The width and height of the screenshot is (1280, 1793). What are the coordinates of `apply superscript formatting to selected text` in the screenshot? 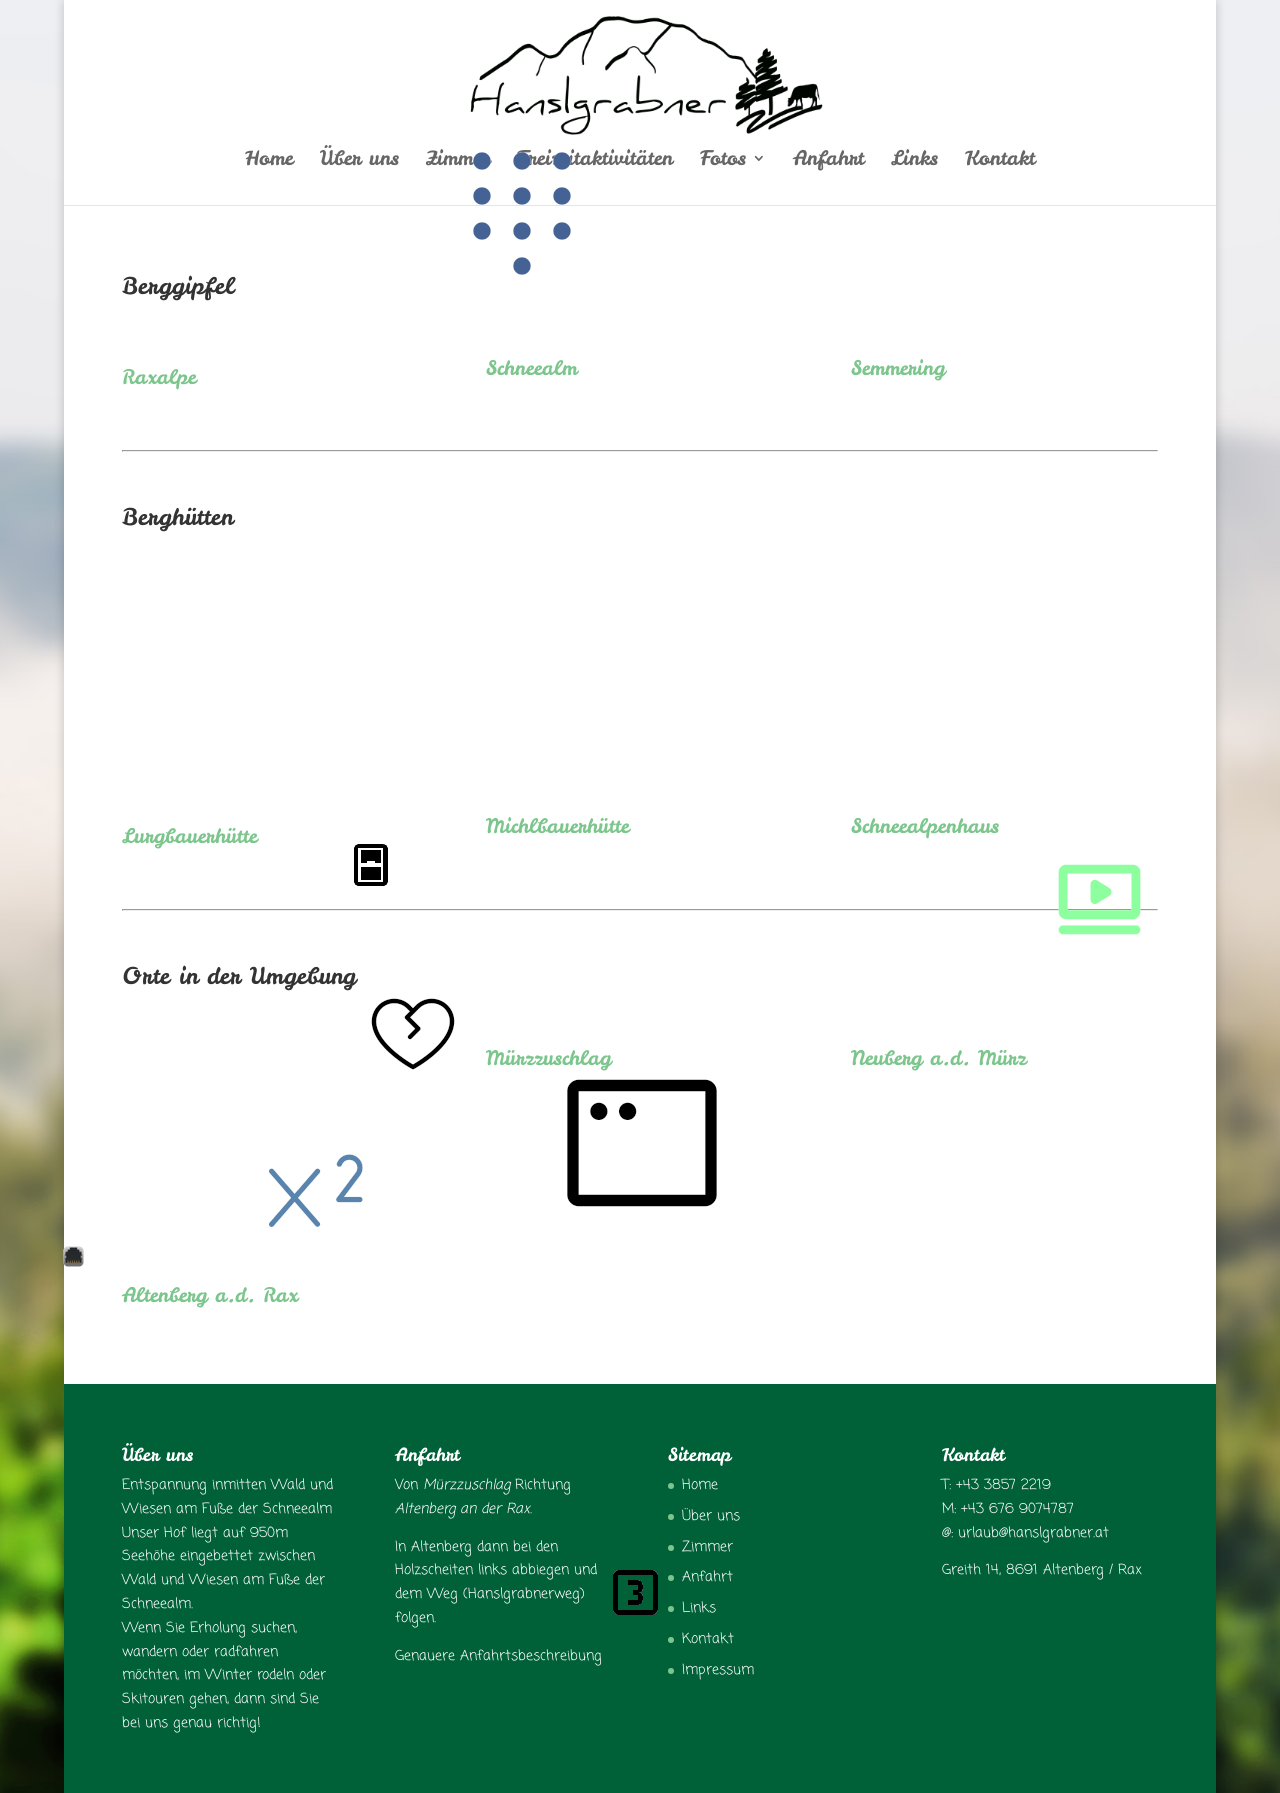 It's located at (310, 1192).